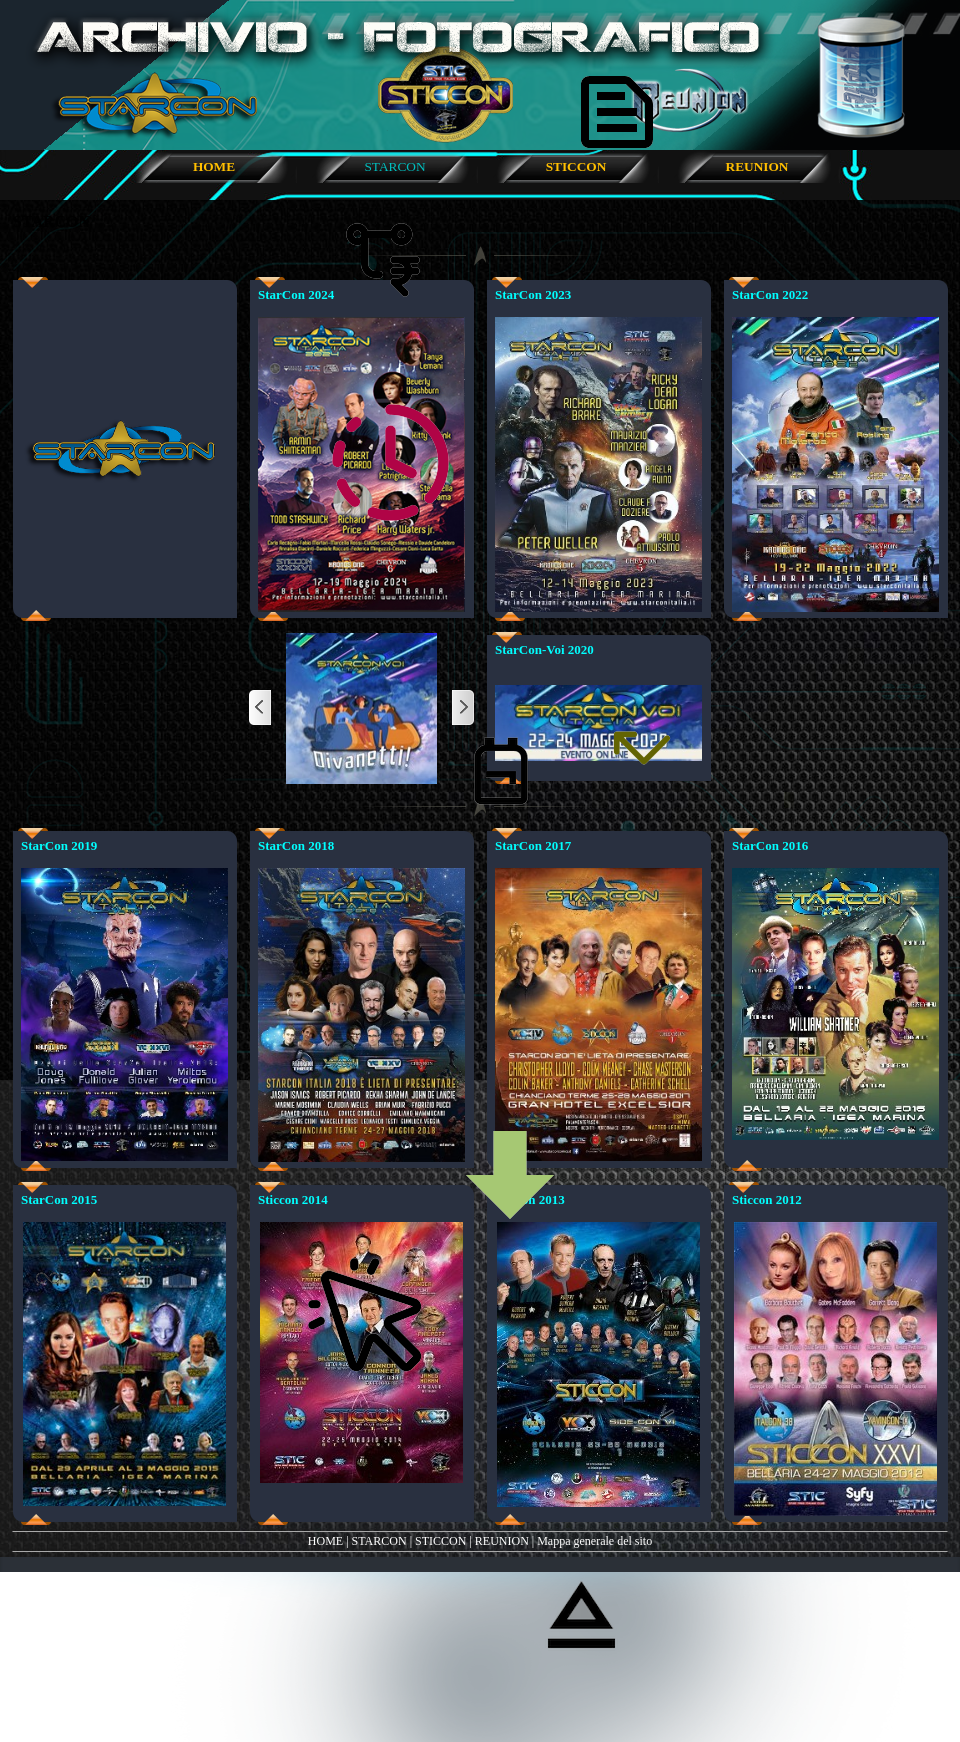  I want to click on access your backpack or inventory, so click(501, 771).